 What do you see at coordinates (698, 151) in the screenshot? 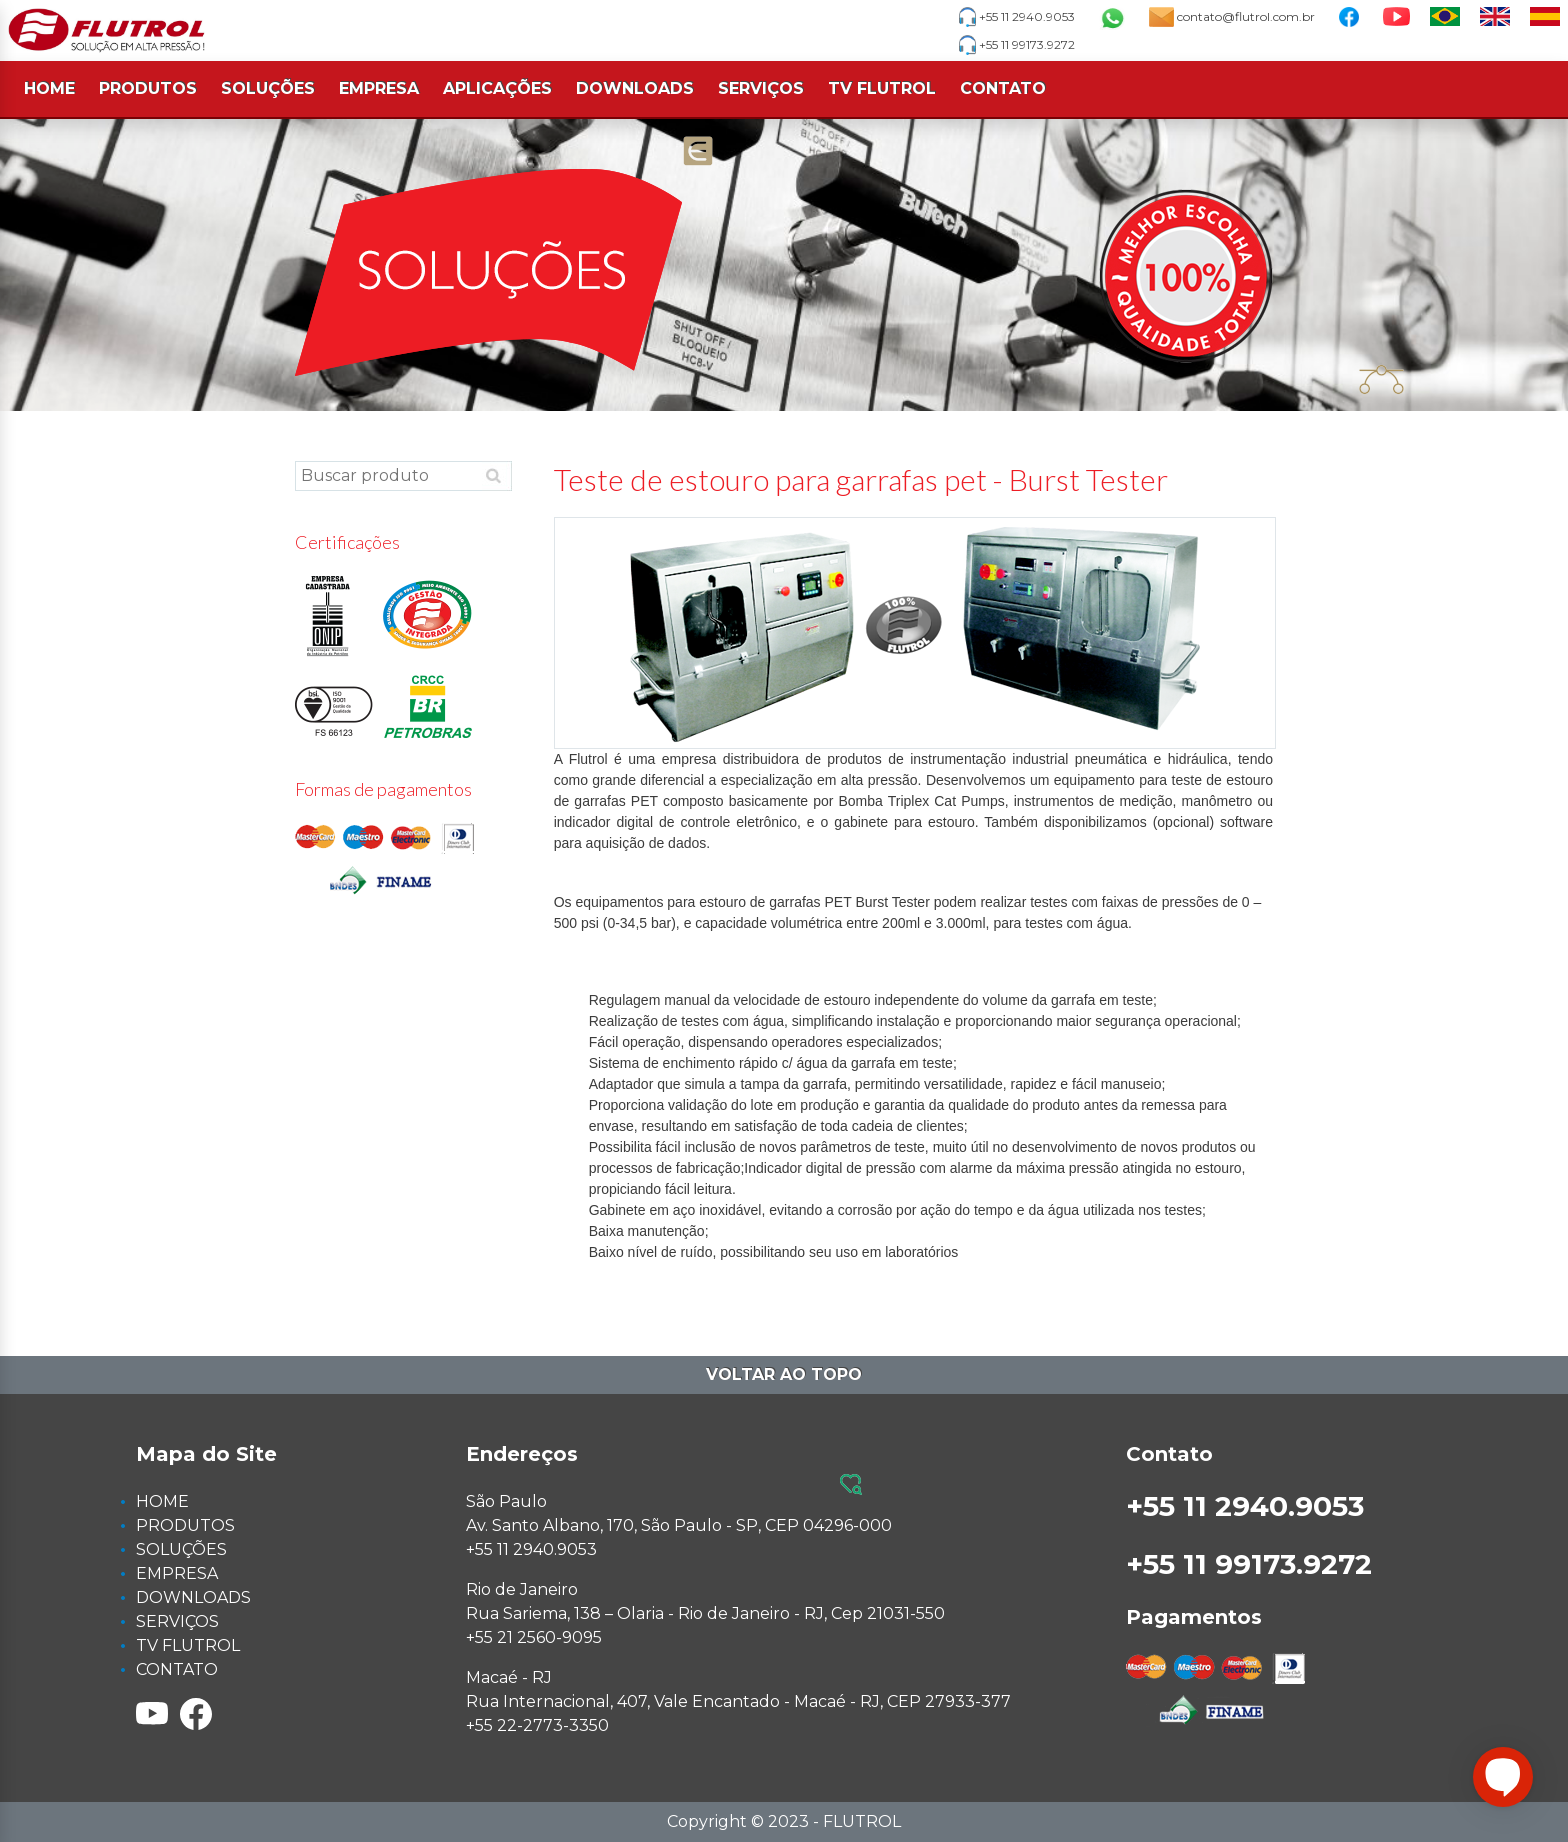
I see `indicates set membership in mathematical notation` at bounding box center [698, 151].